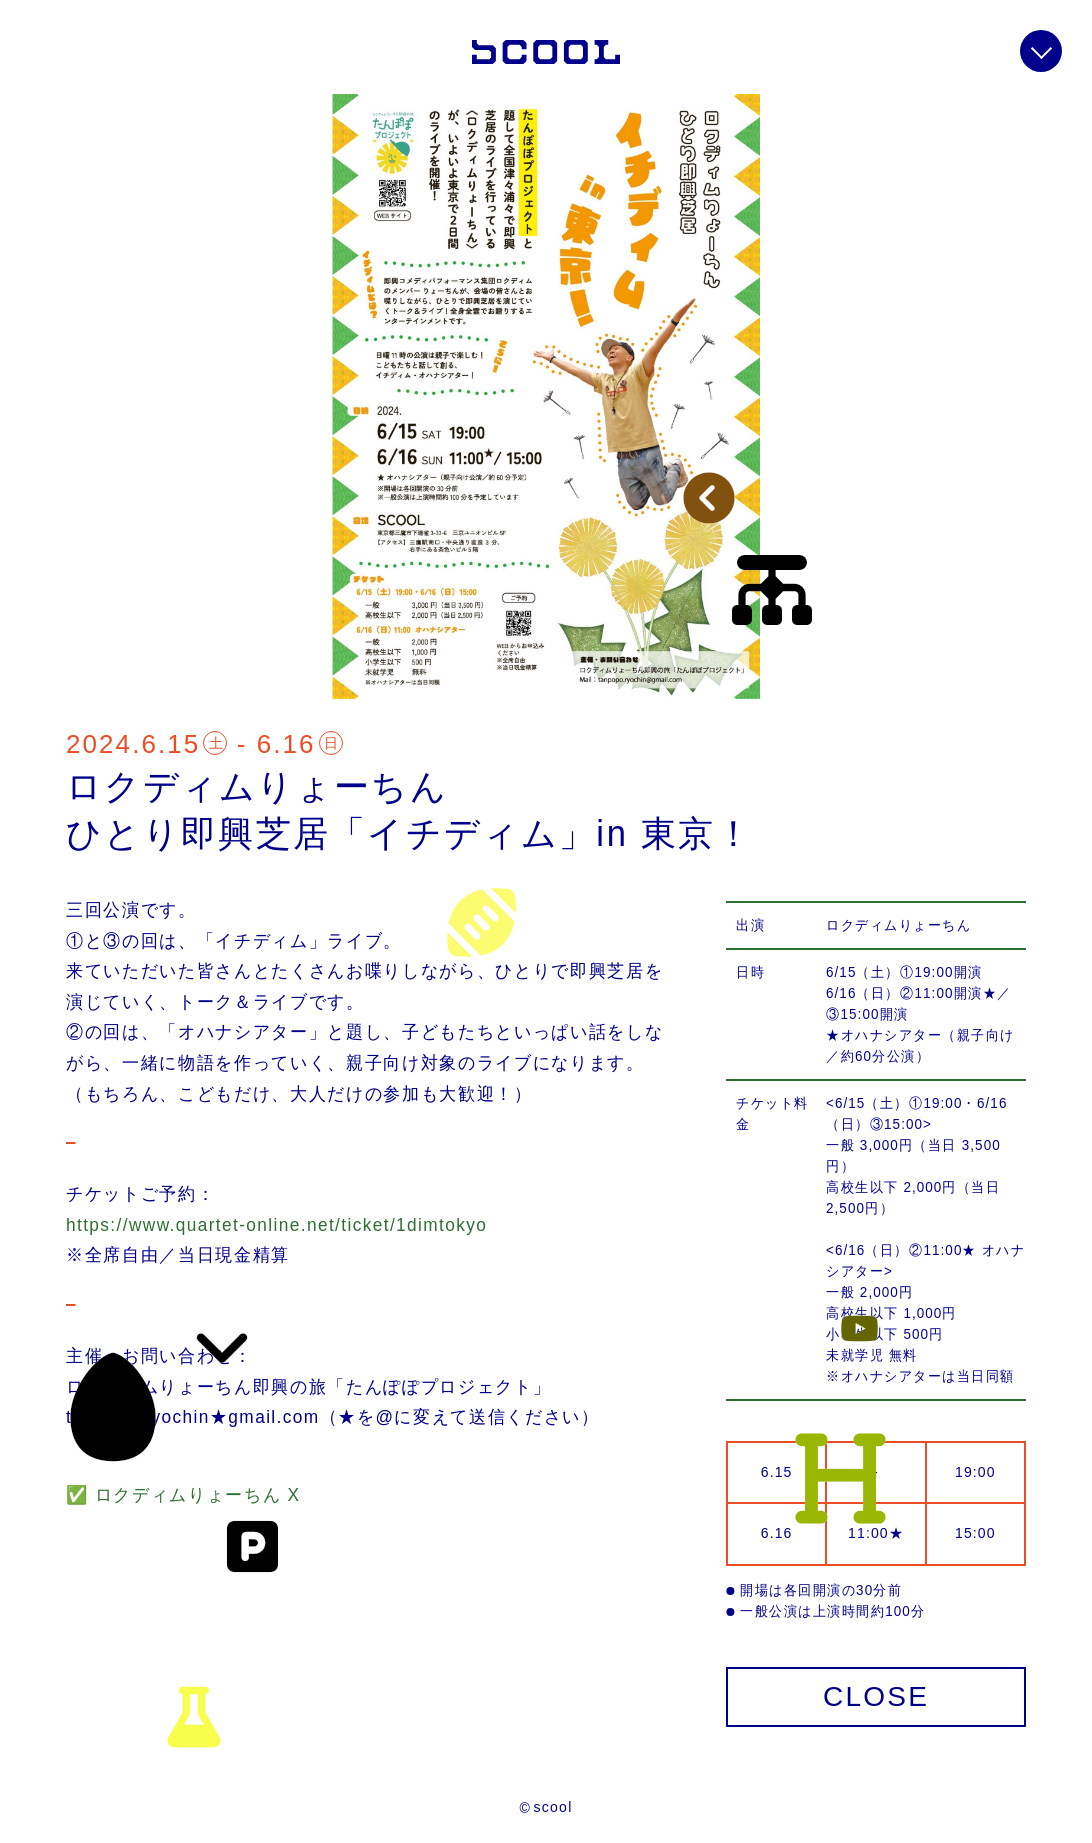 The height and width of the screenshot is (1843, 1092). What do you see at coordinates (859, 1328) in the screenshot?
I see `open YouTube app` at bounding box center [859, 1328].